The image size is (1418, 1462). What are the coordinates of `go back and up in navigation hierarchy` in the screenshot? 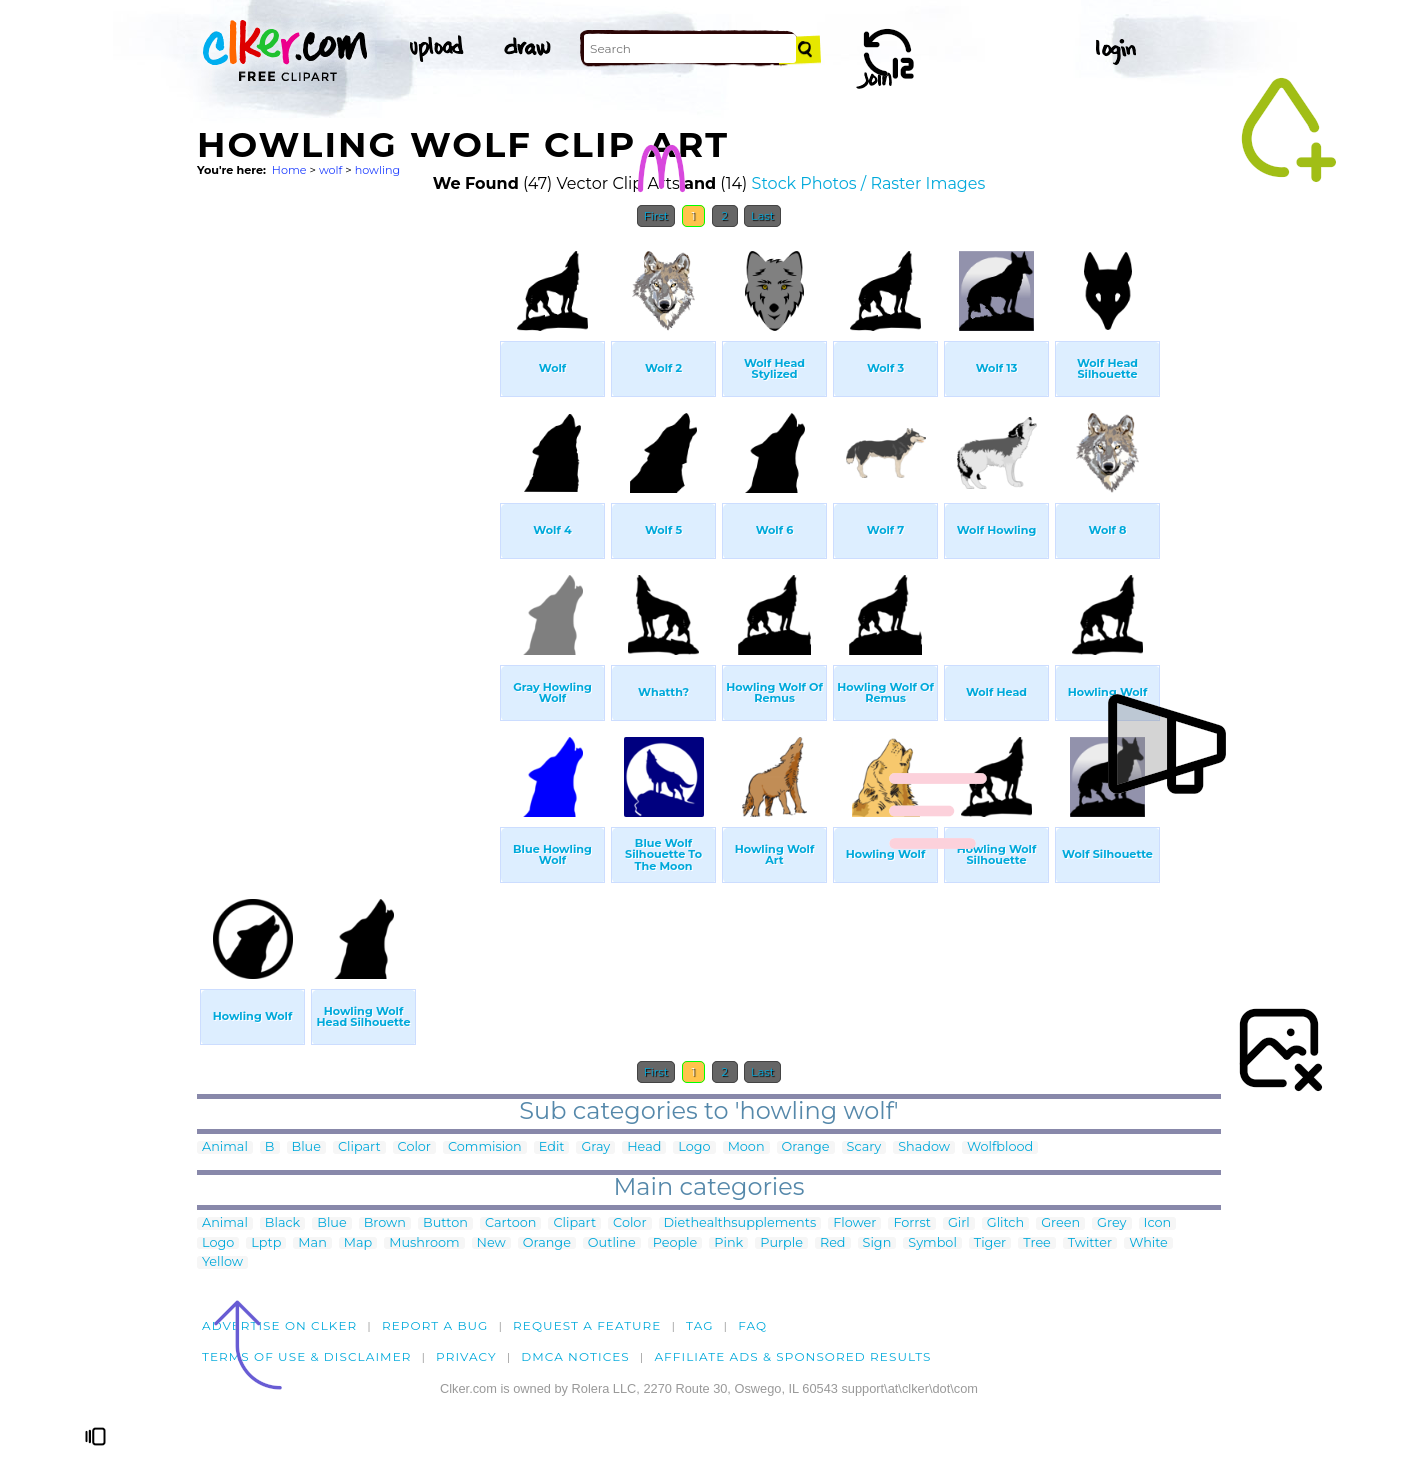 It's located at (248, 1345).